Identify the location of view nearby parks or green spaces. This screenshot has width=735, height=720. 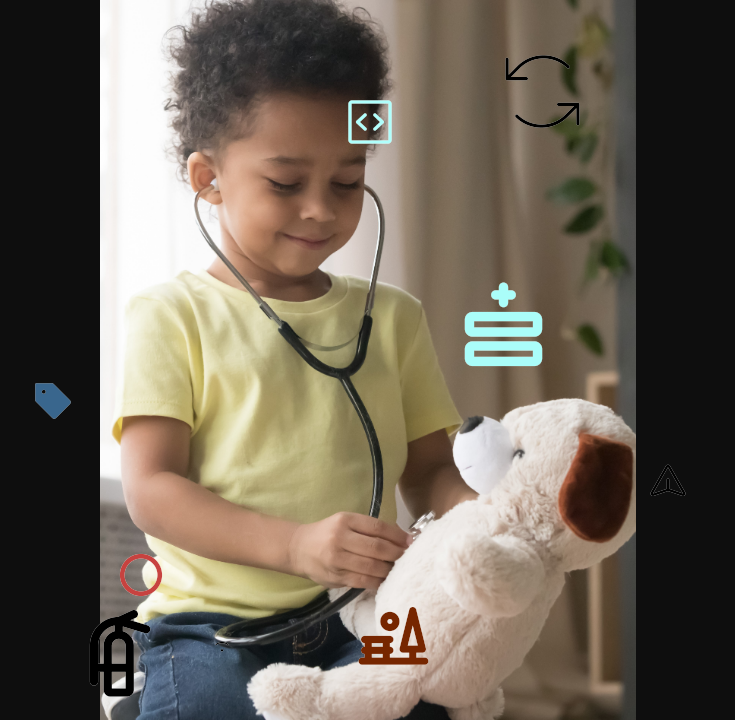
(393, 639).